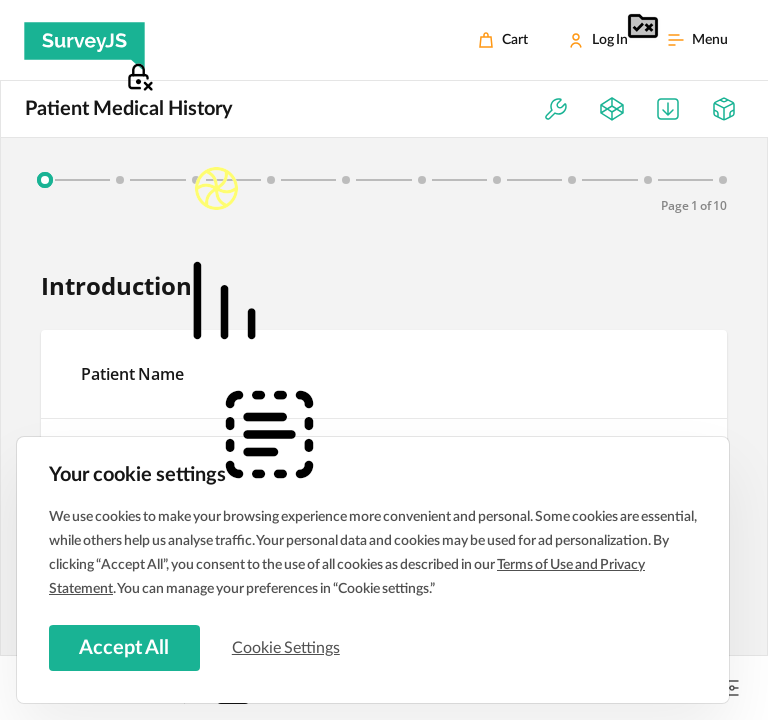 The image size is (768, 720). I want to click on remove or delete a security lock, so click(138, 76).